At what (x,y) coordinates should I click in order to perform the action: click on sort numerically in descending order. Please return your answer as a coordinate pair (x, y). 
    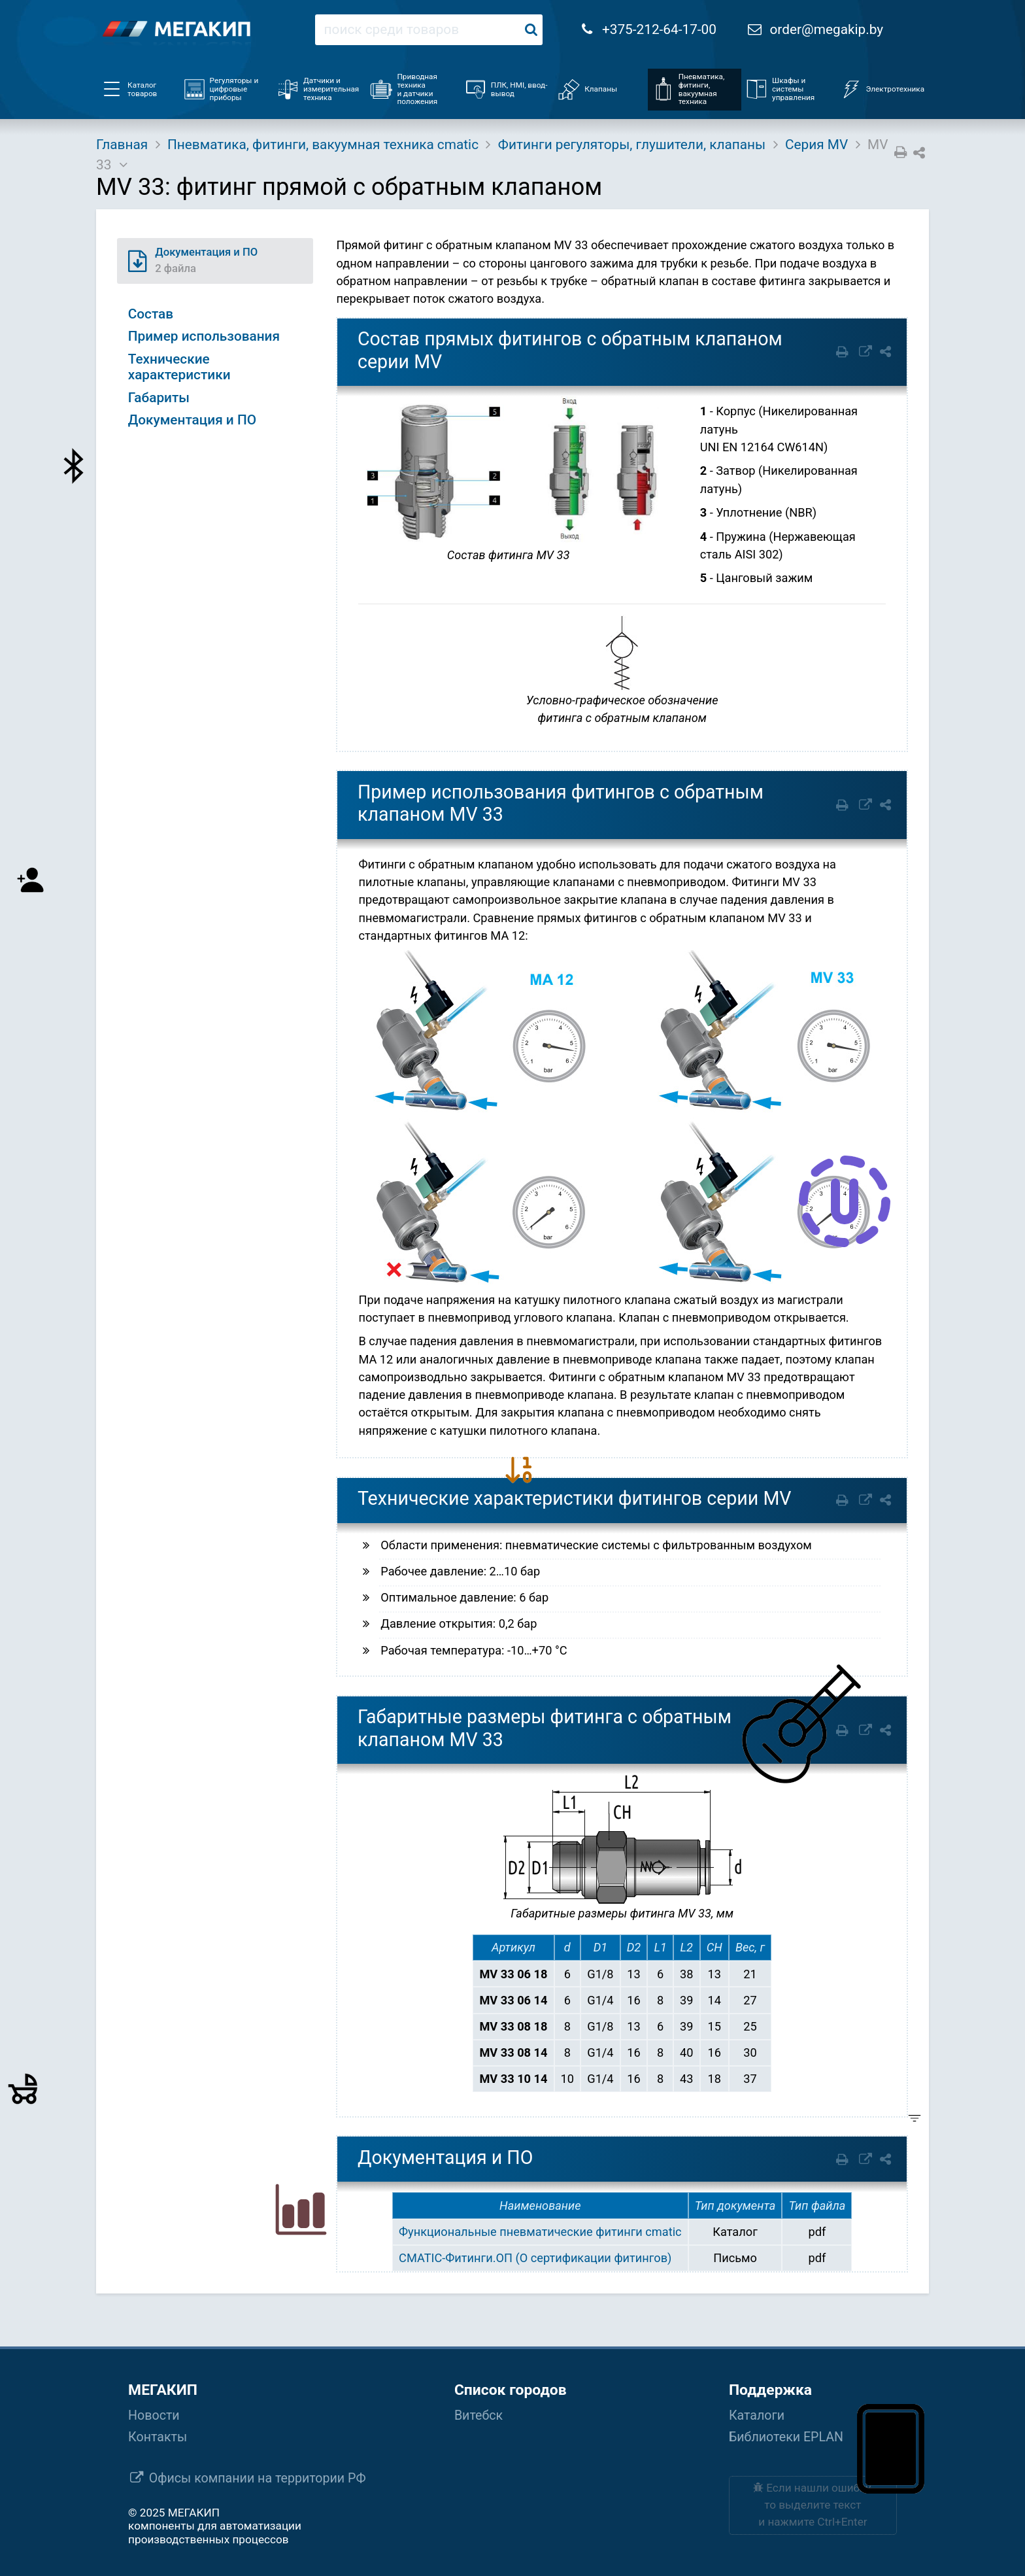
    Looking at the image, I should click on (520, 1469).